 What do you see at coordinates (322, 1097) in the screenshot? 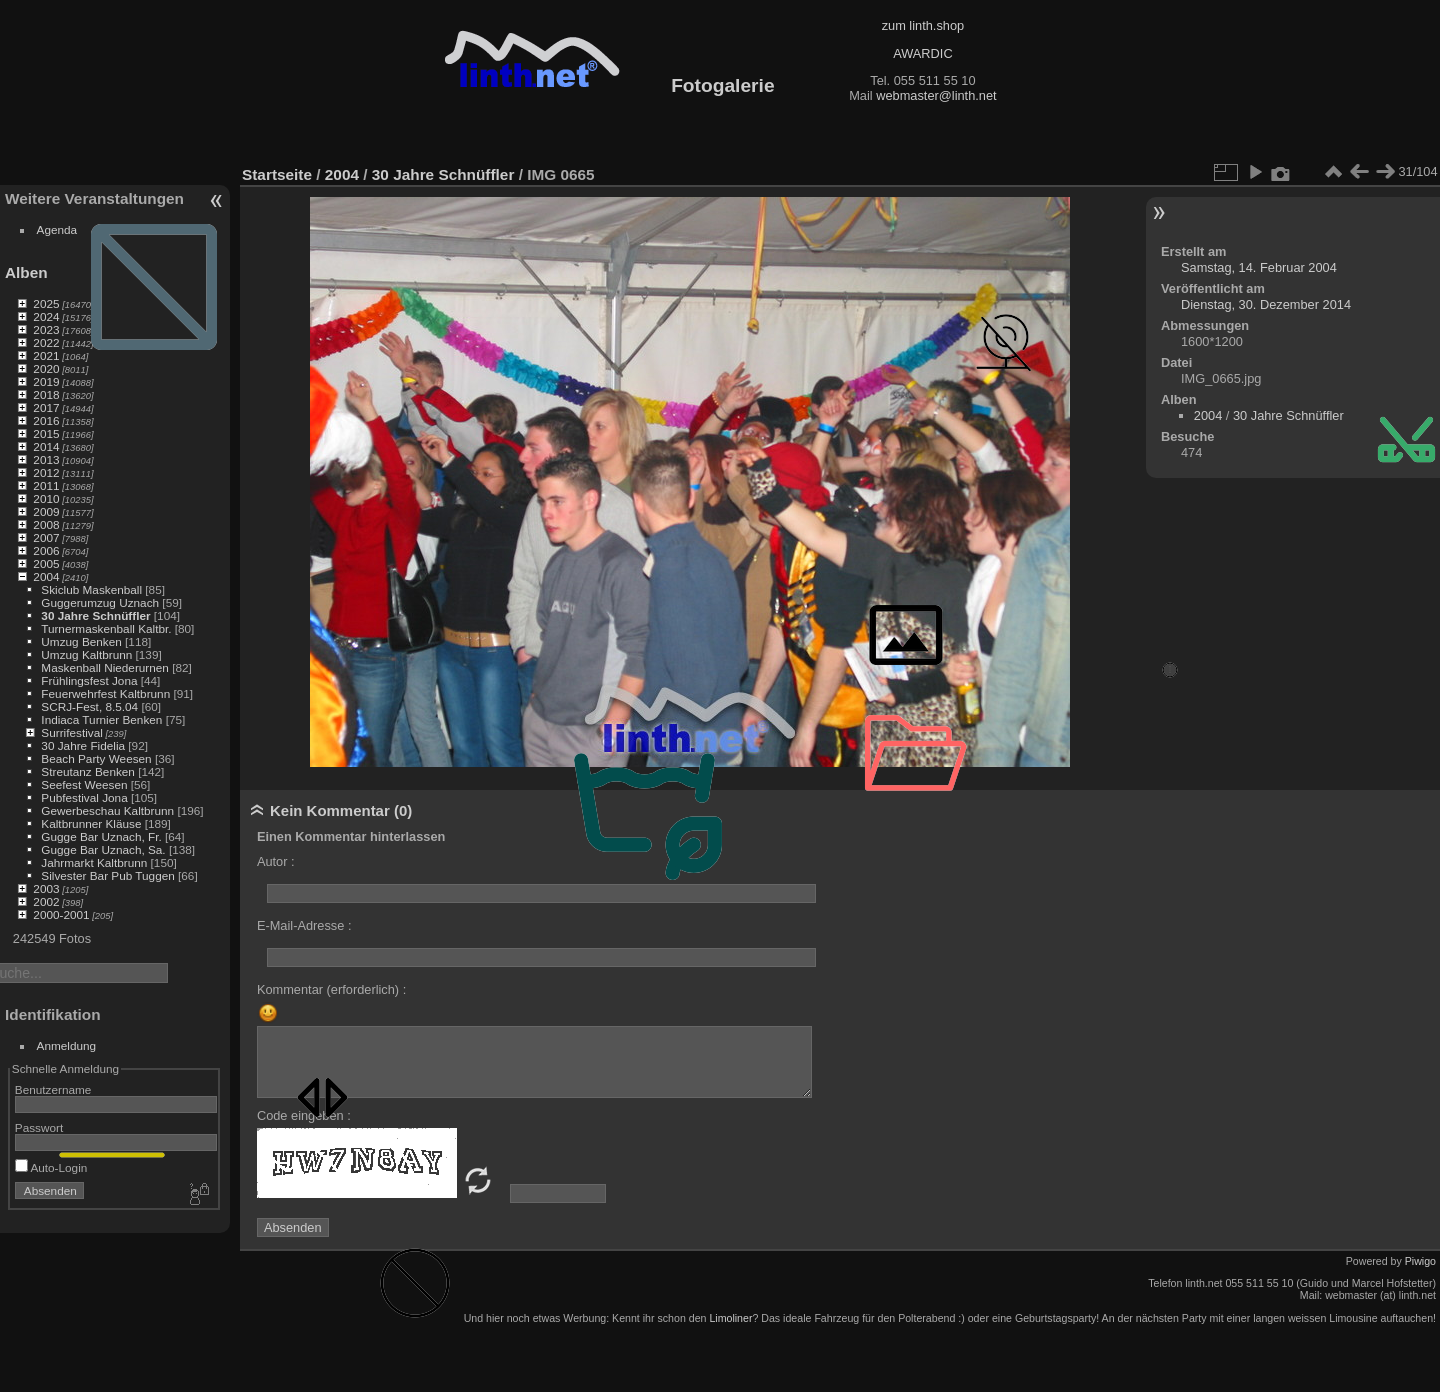
I see `expand or resize horizontally` at bounding box center [322, 1097].